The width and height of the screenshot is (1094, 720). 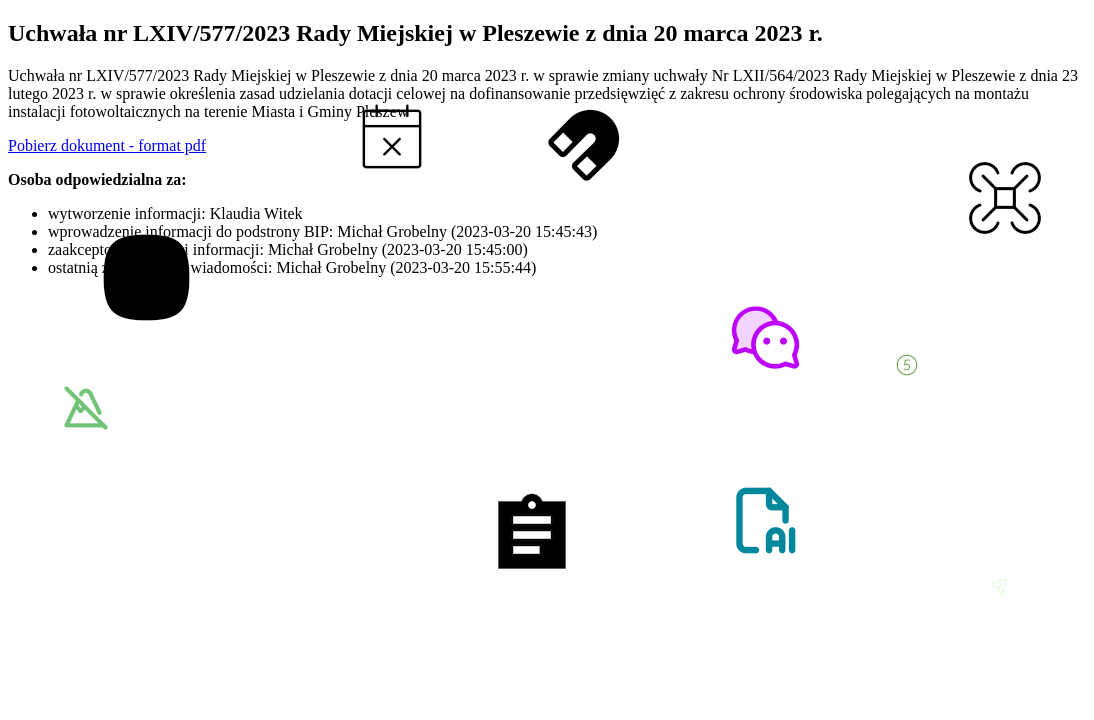 What do you see at coordinates (765, 337) in the screenshot?
I see `open wechat messaging app` at bounding box center [765, 337].